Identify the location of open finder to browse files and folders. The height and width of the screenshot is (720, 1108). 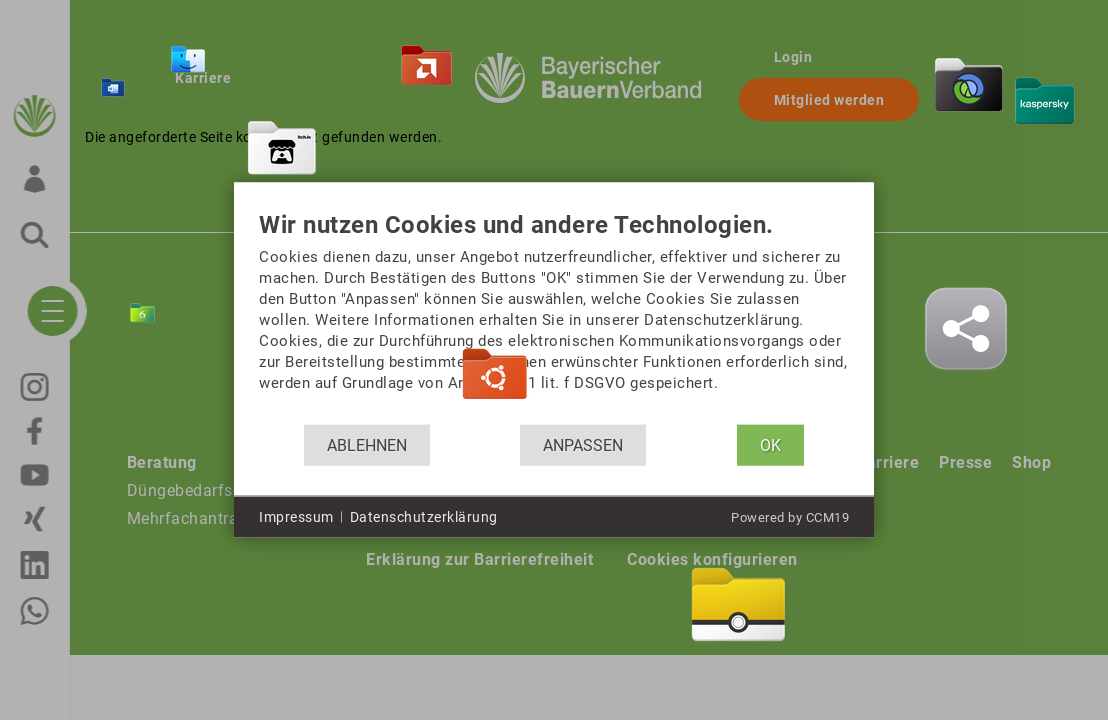
(188, 60).